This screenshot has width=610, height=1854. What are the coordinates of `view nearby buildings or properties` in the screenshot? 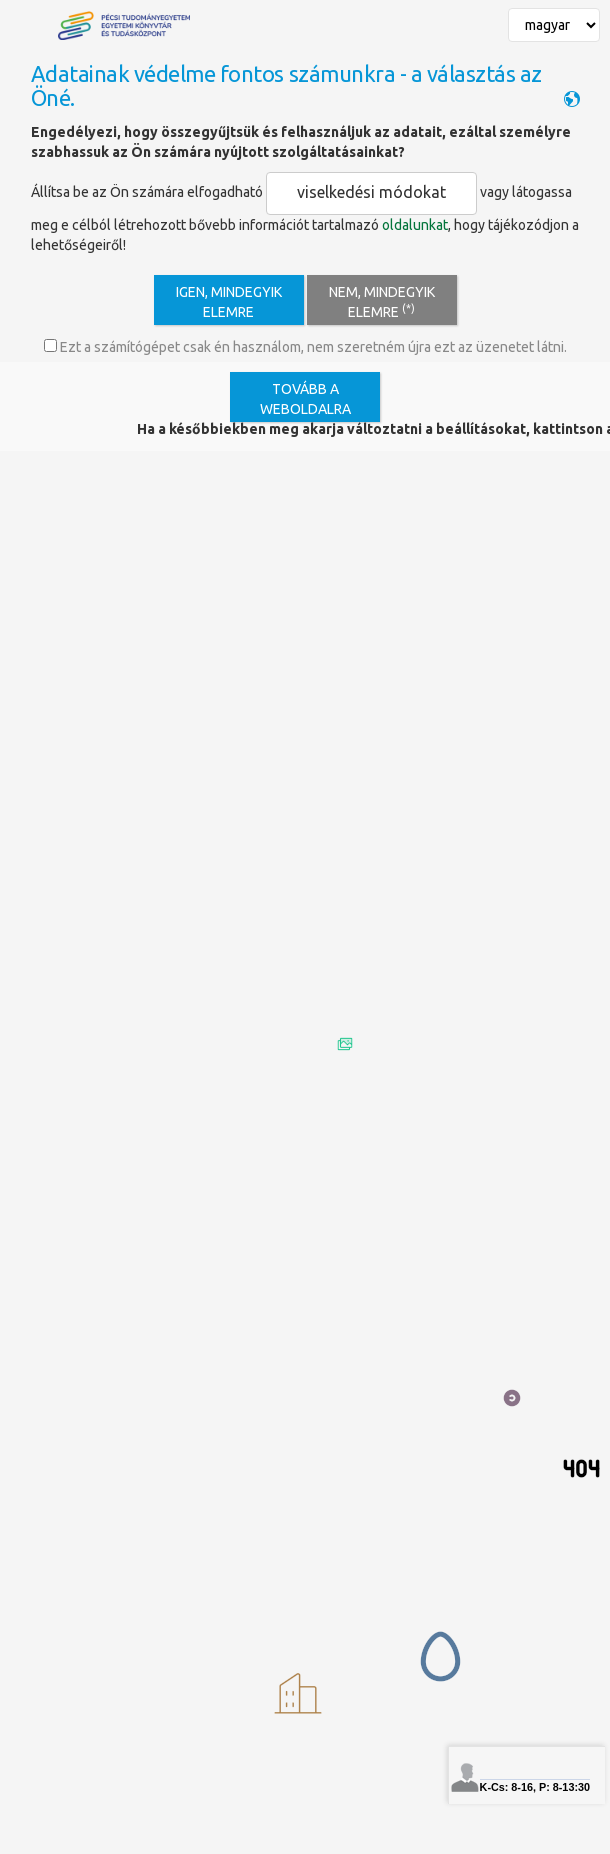 It's located at (298, 1695).